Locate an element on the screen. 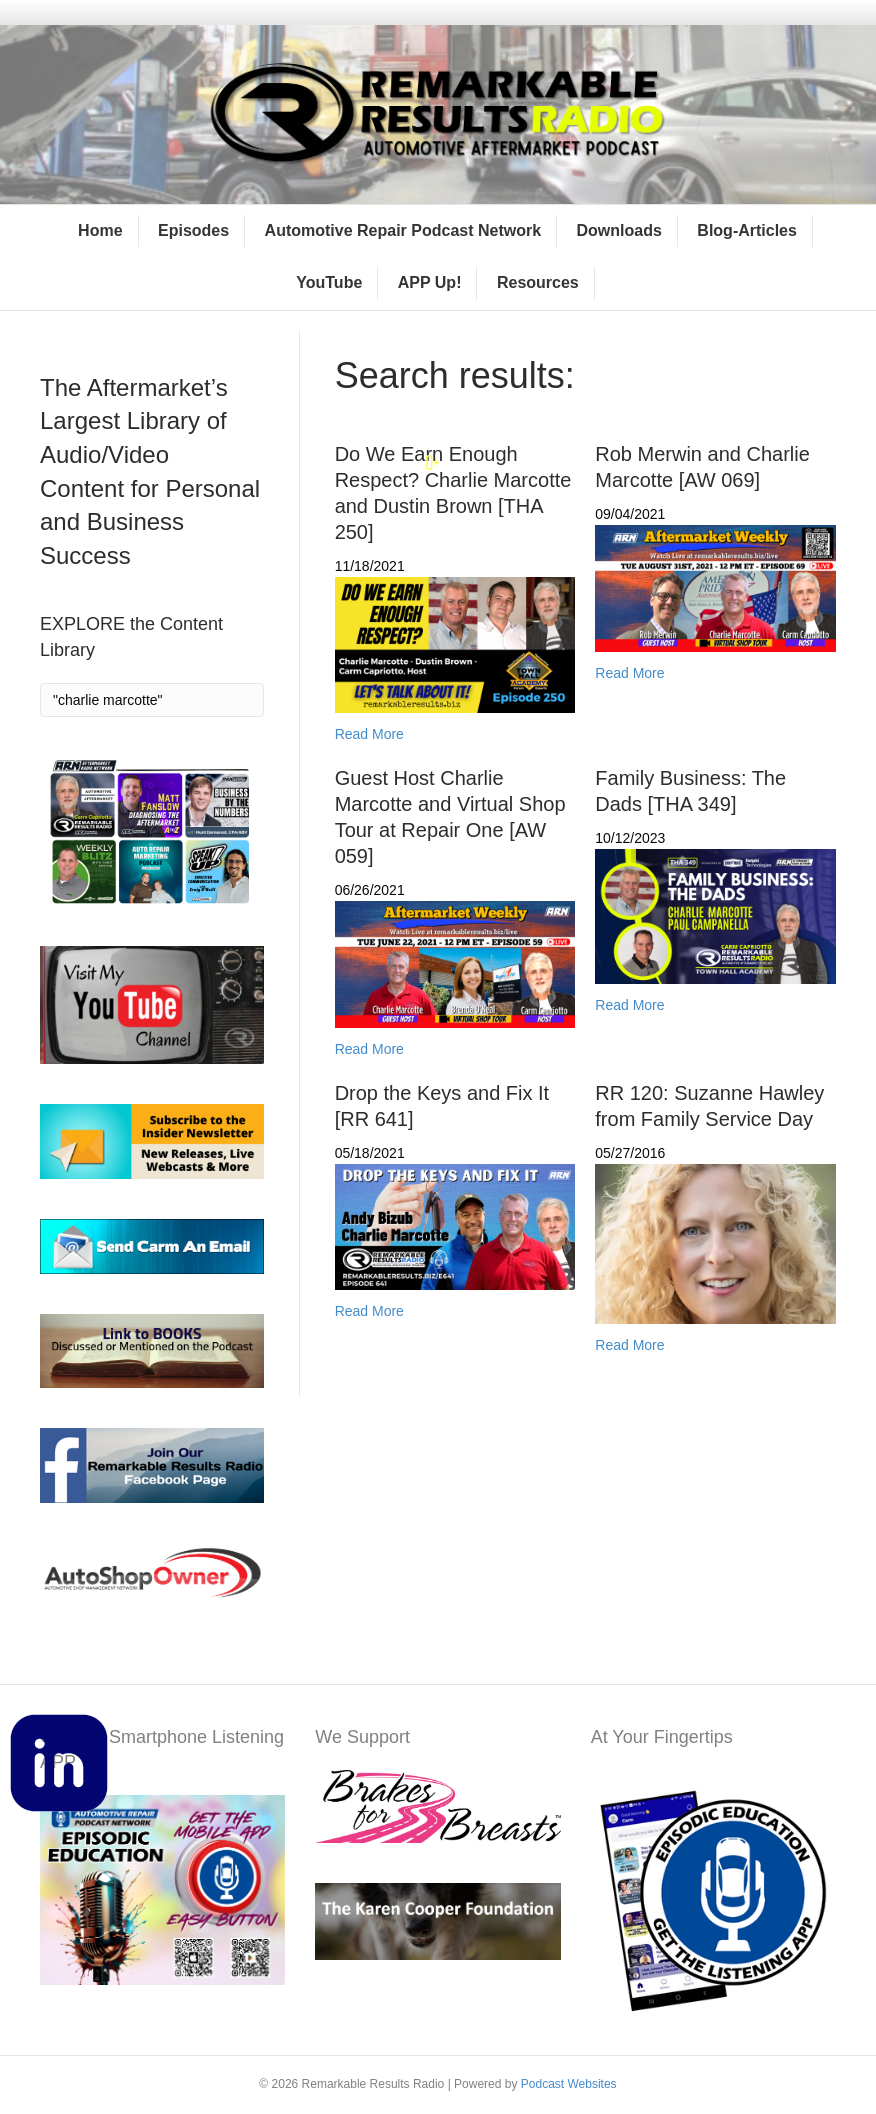  insert a new column to the right is located at coordinates (432, 462).